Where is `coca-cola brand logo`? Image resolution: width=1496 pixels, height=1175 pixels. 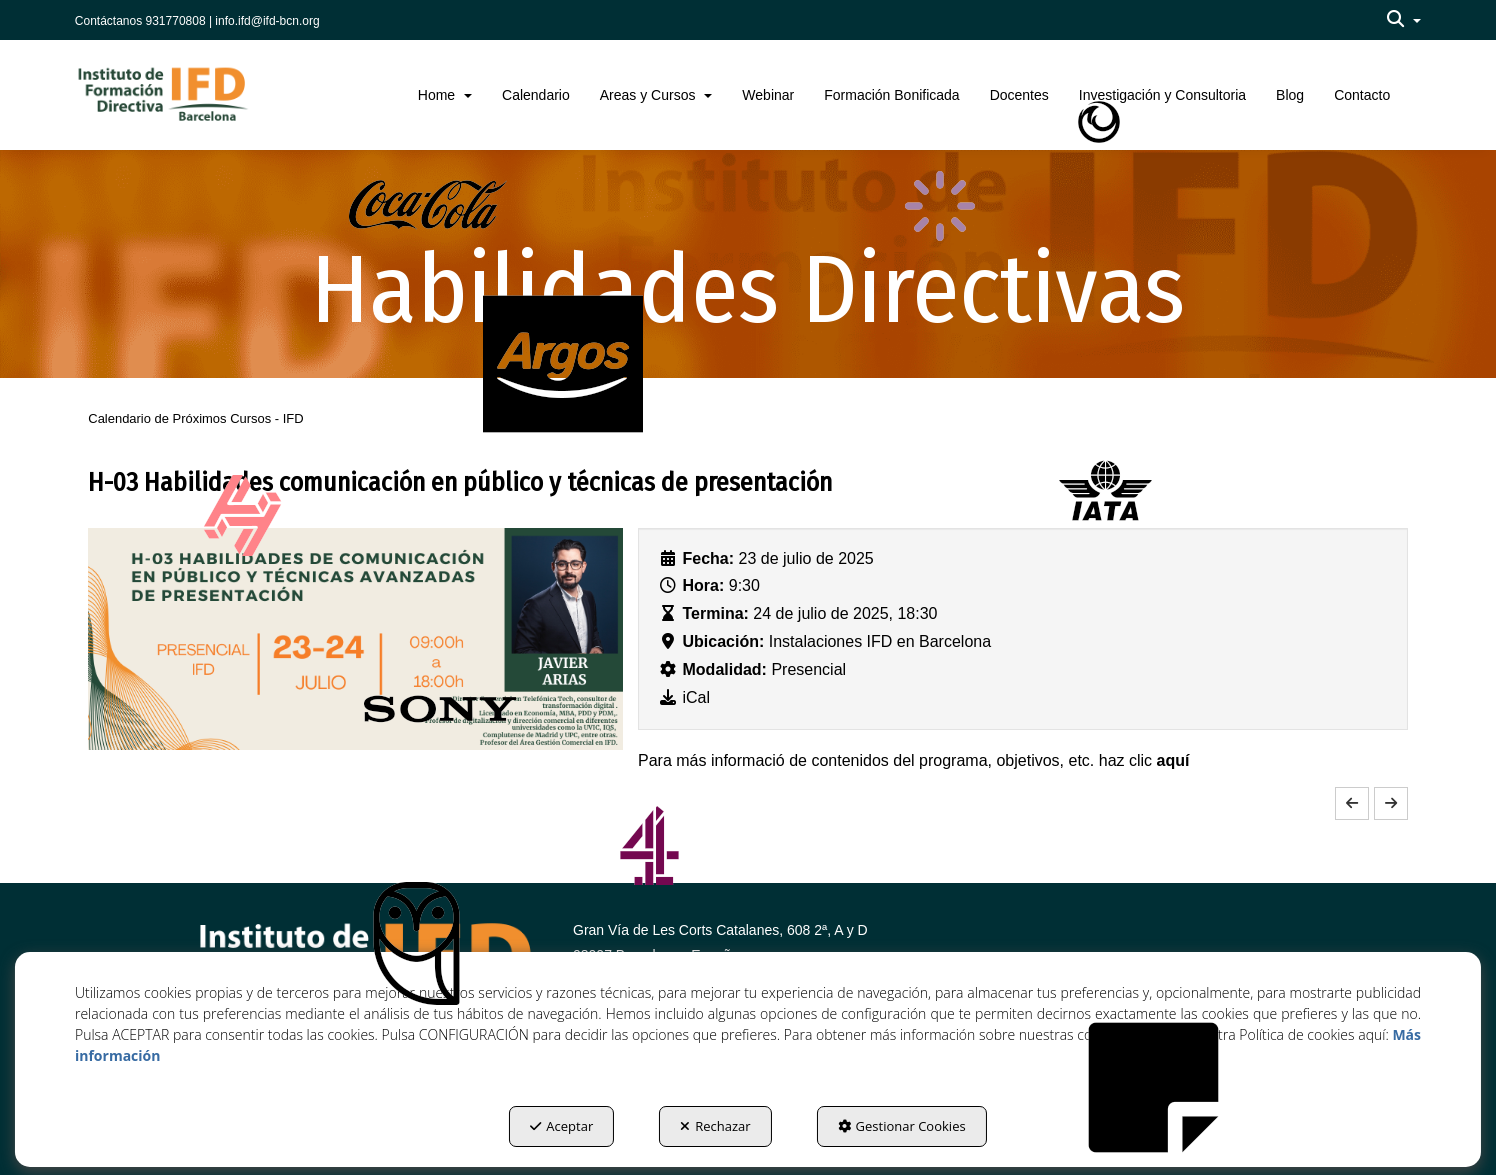
coca-cola brand logo is located at coordinates (428, 205).